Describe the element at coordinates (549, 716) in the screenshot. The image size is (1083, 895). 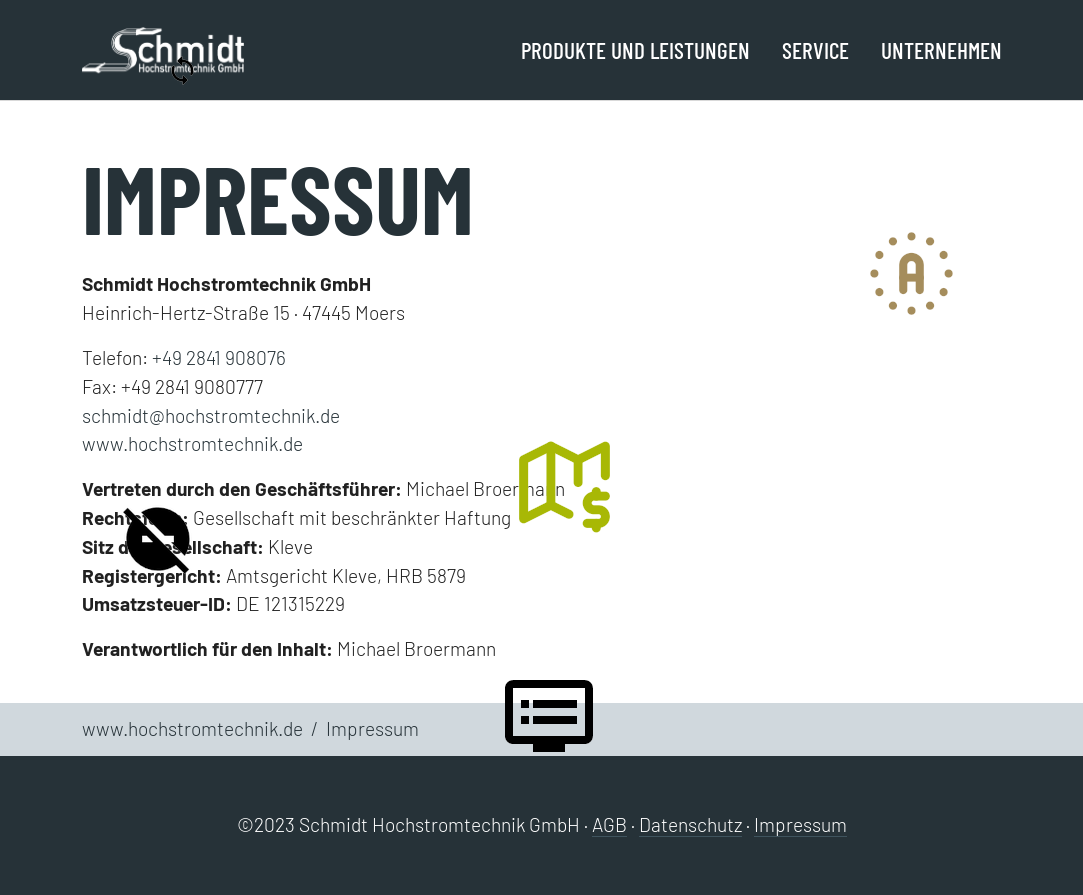
I see `access DVR or recorded content` at that location.